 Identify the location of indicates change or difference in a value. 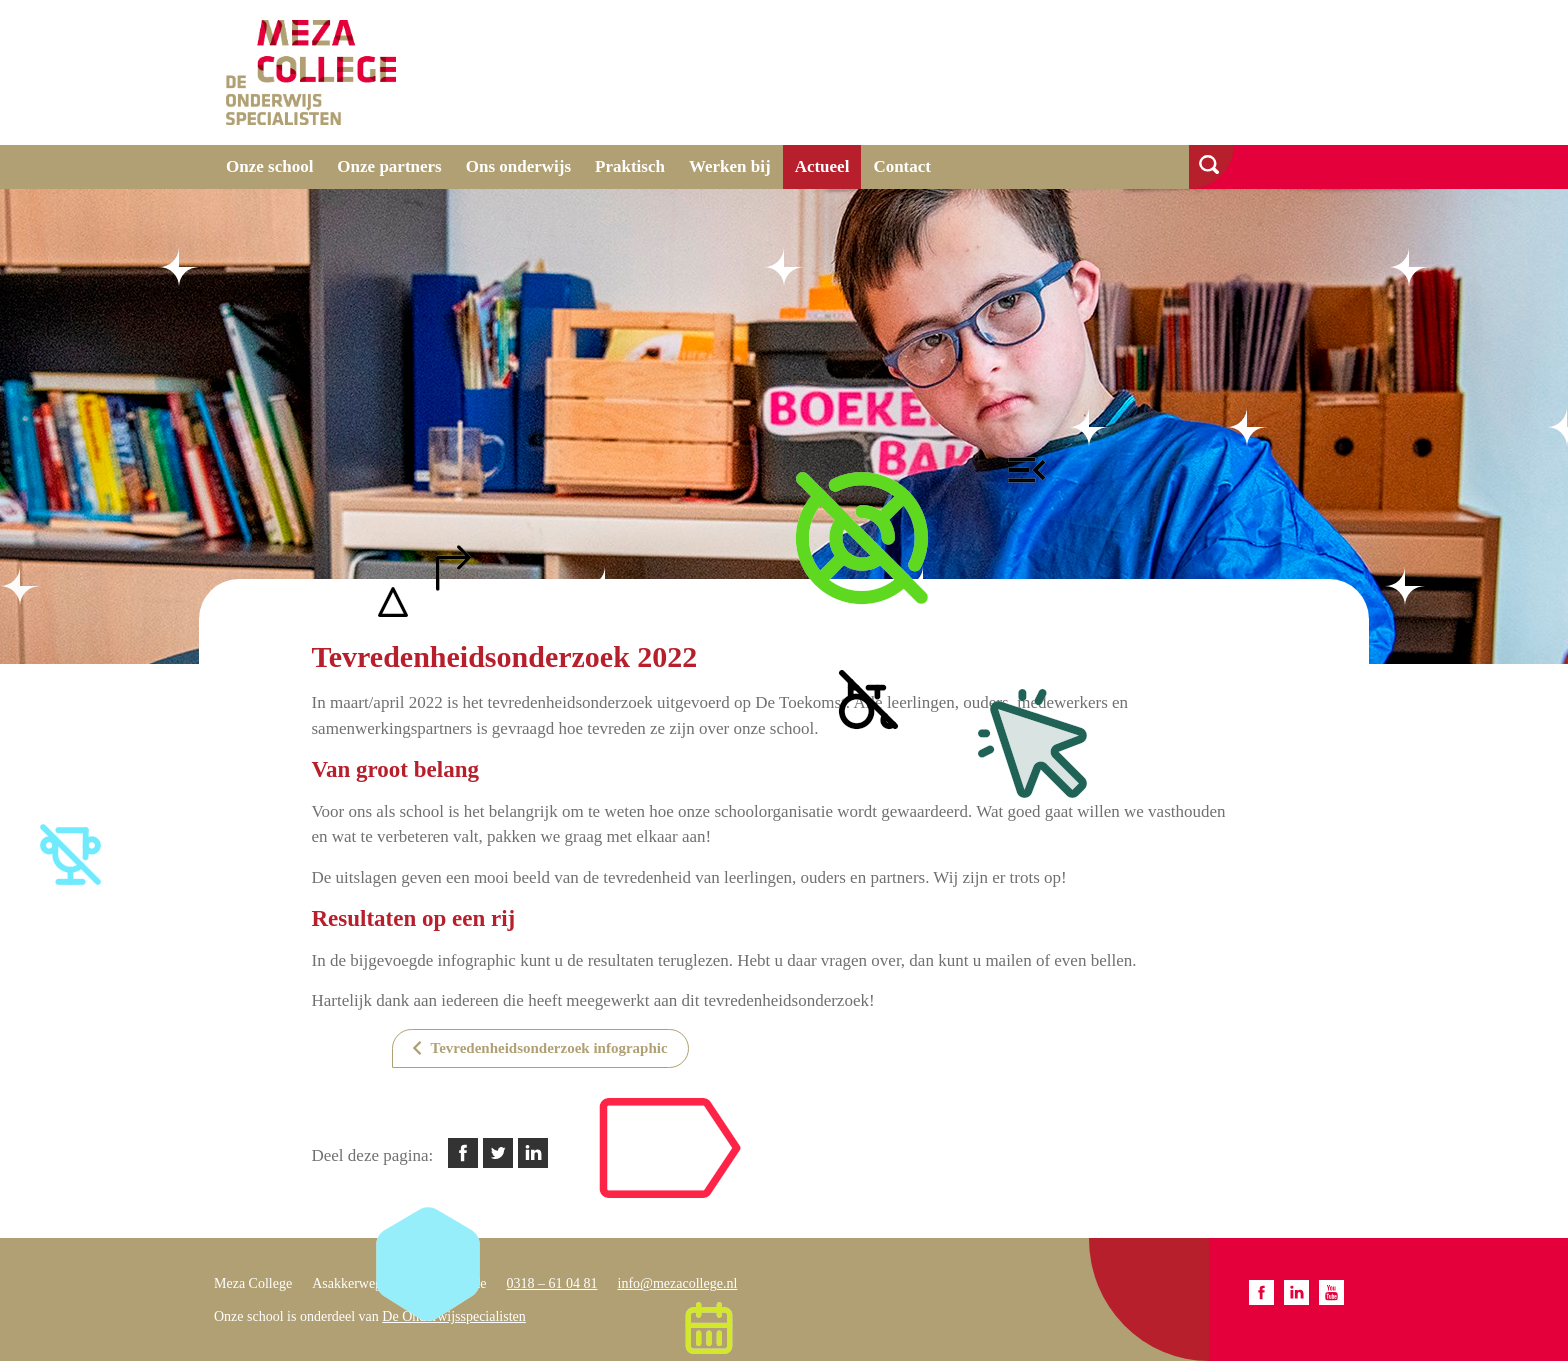
(393, 602).